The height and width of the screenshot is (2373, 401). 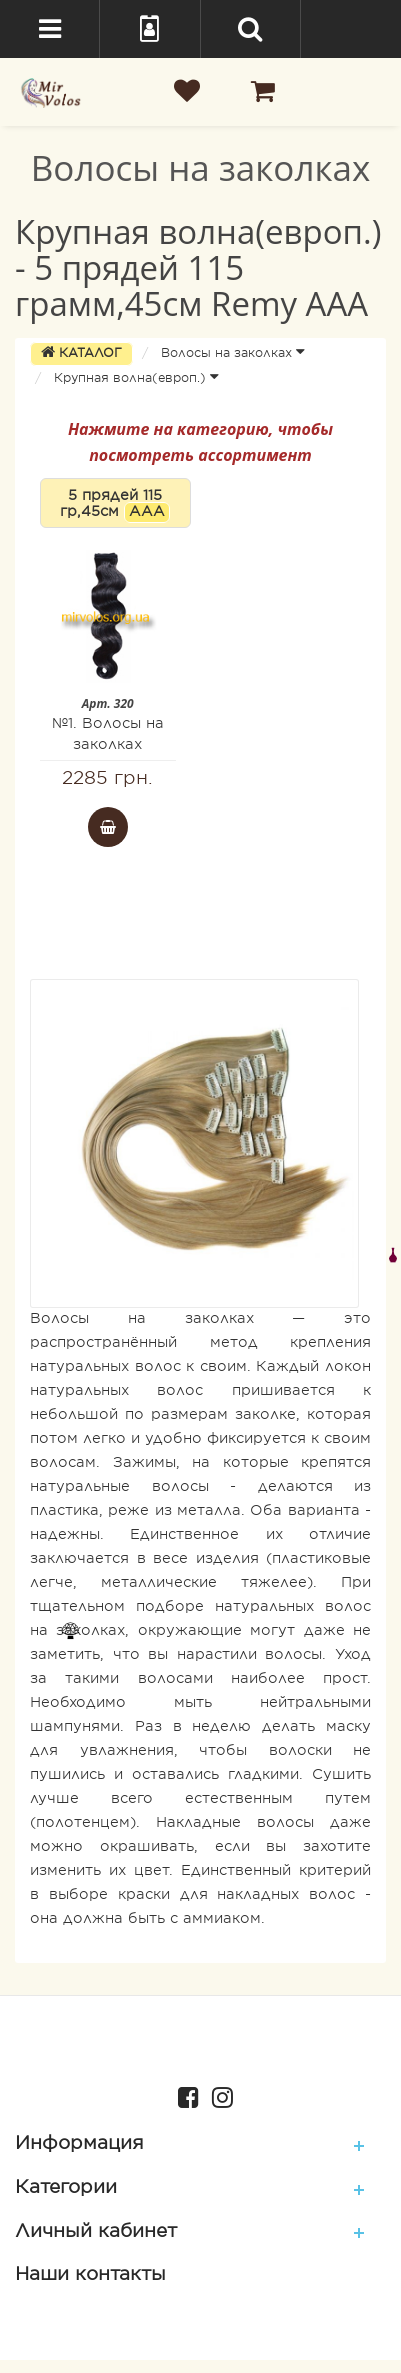 What do you see at coordinates (393, 1255) in the screenshot?
I see `decorative item or collectible in inventory` at bounding box center [393, 1255].